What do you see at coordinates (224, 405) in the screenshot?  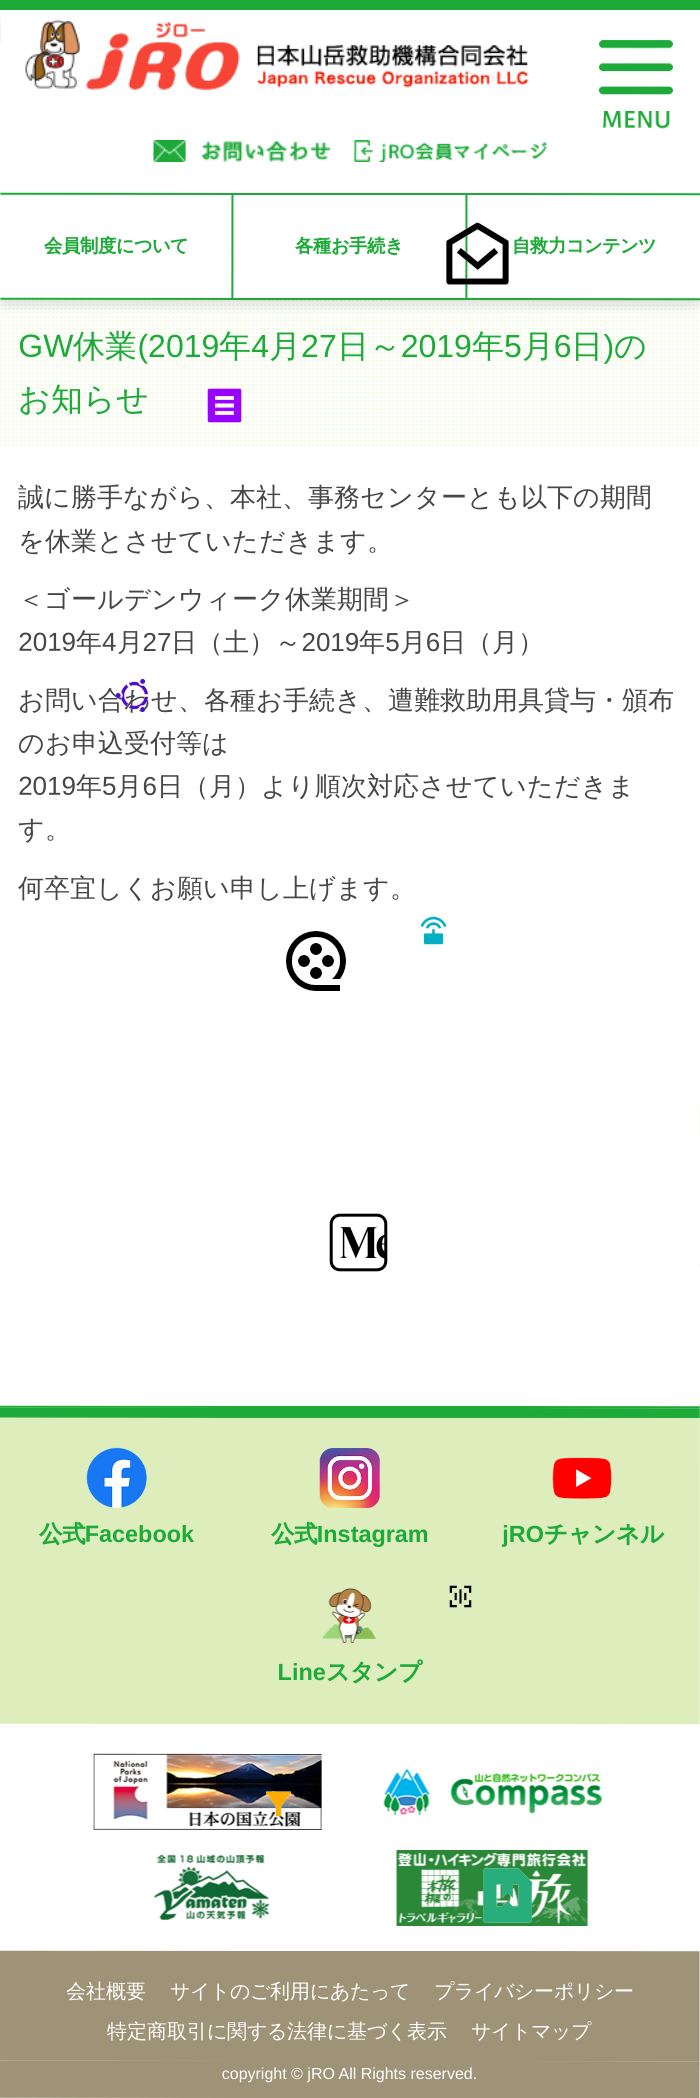 I see `switch to horizontal layout view` at bounding box center [224, 405].